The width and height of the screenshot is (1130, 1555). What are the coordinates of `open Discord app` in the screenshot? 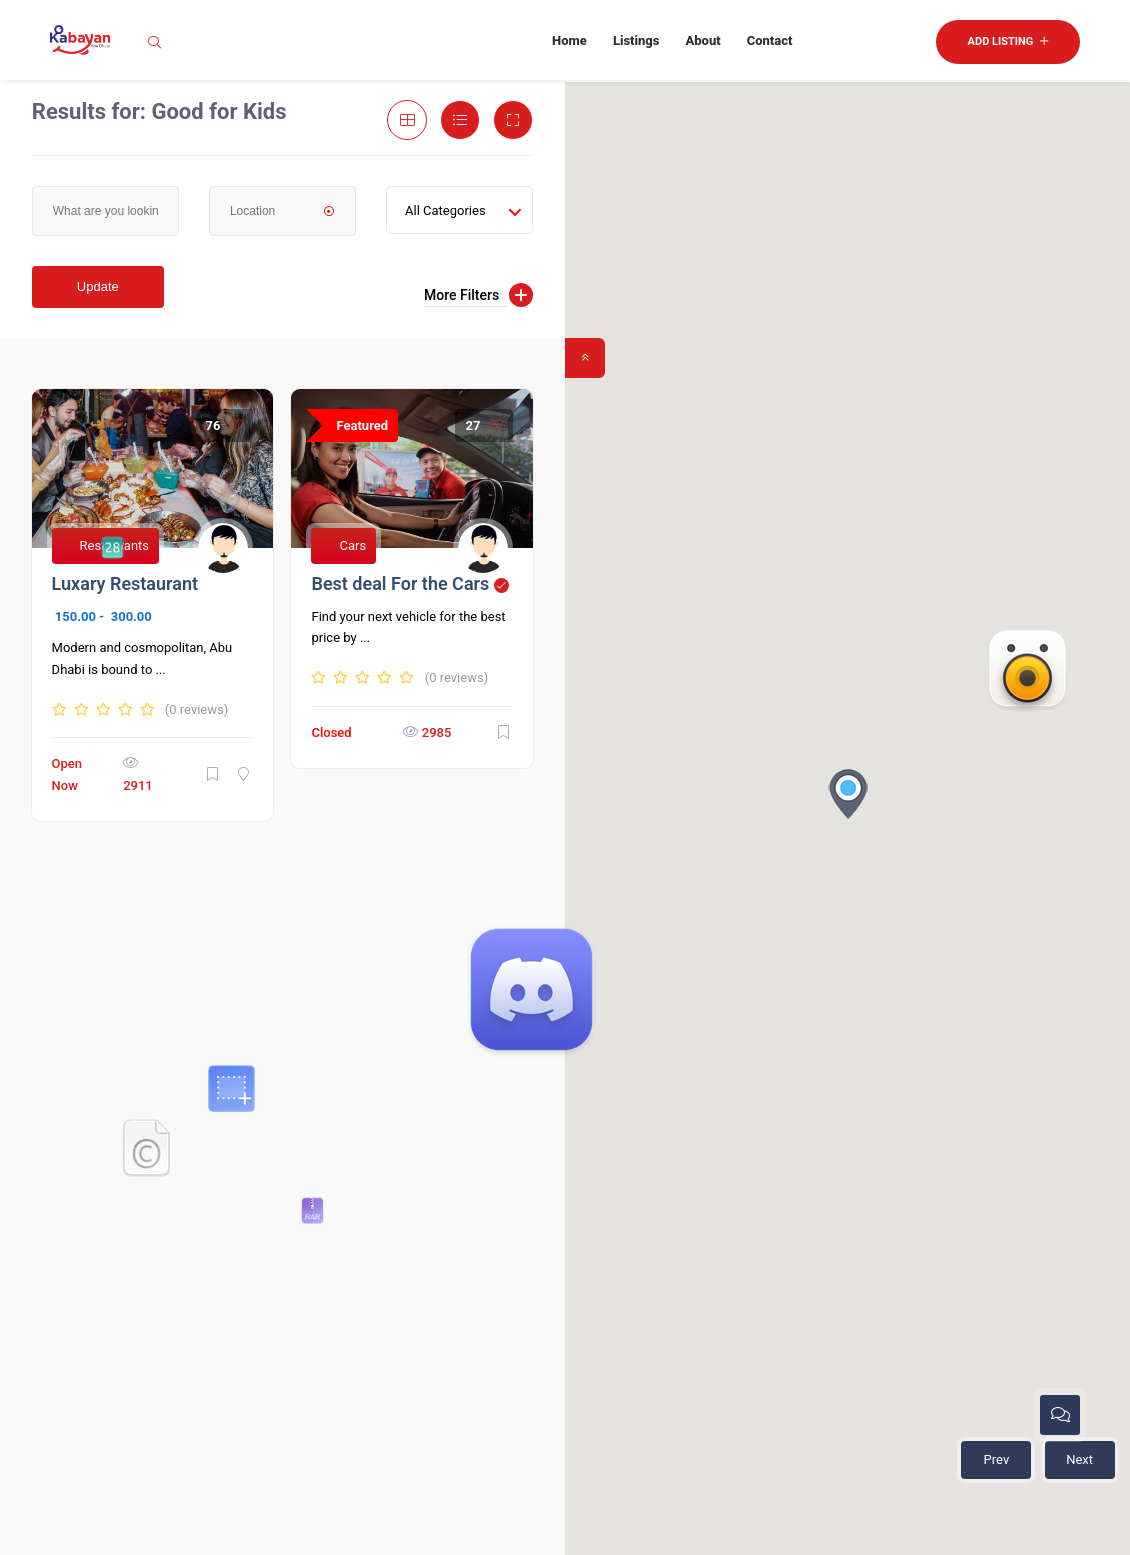 It's located at (531, 989).